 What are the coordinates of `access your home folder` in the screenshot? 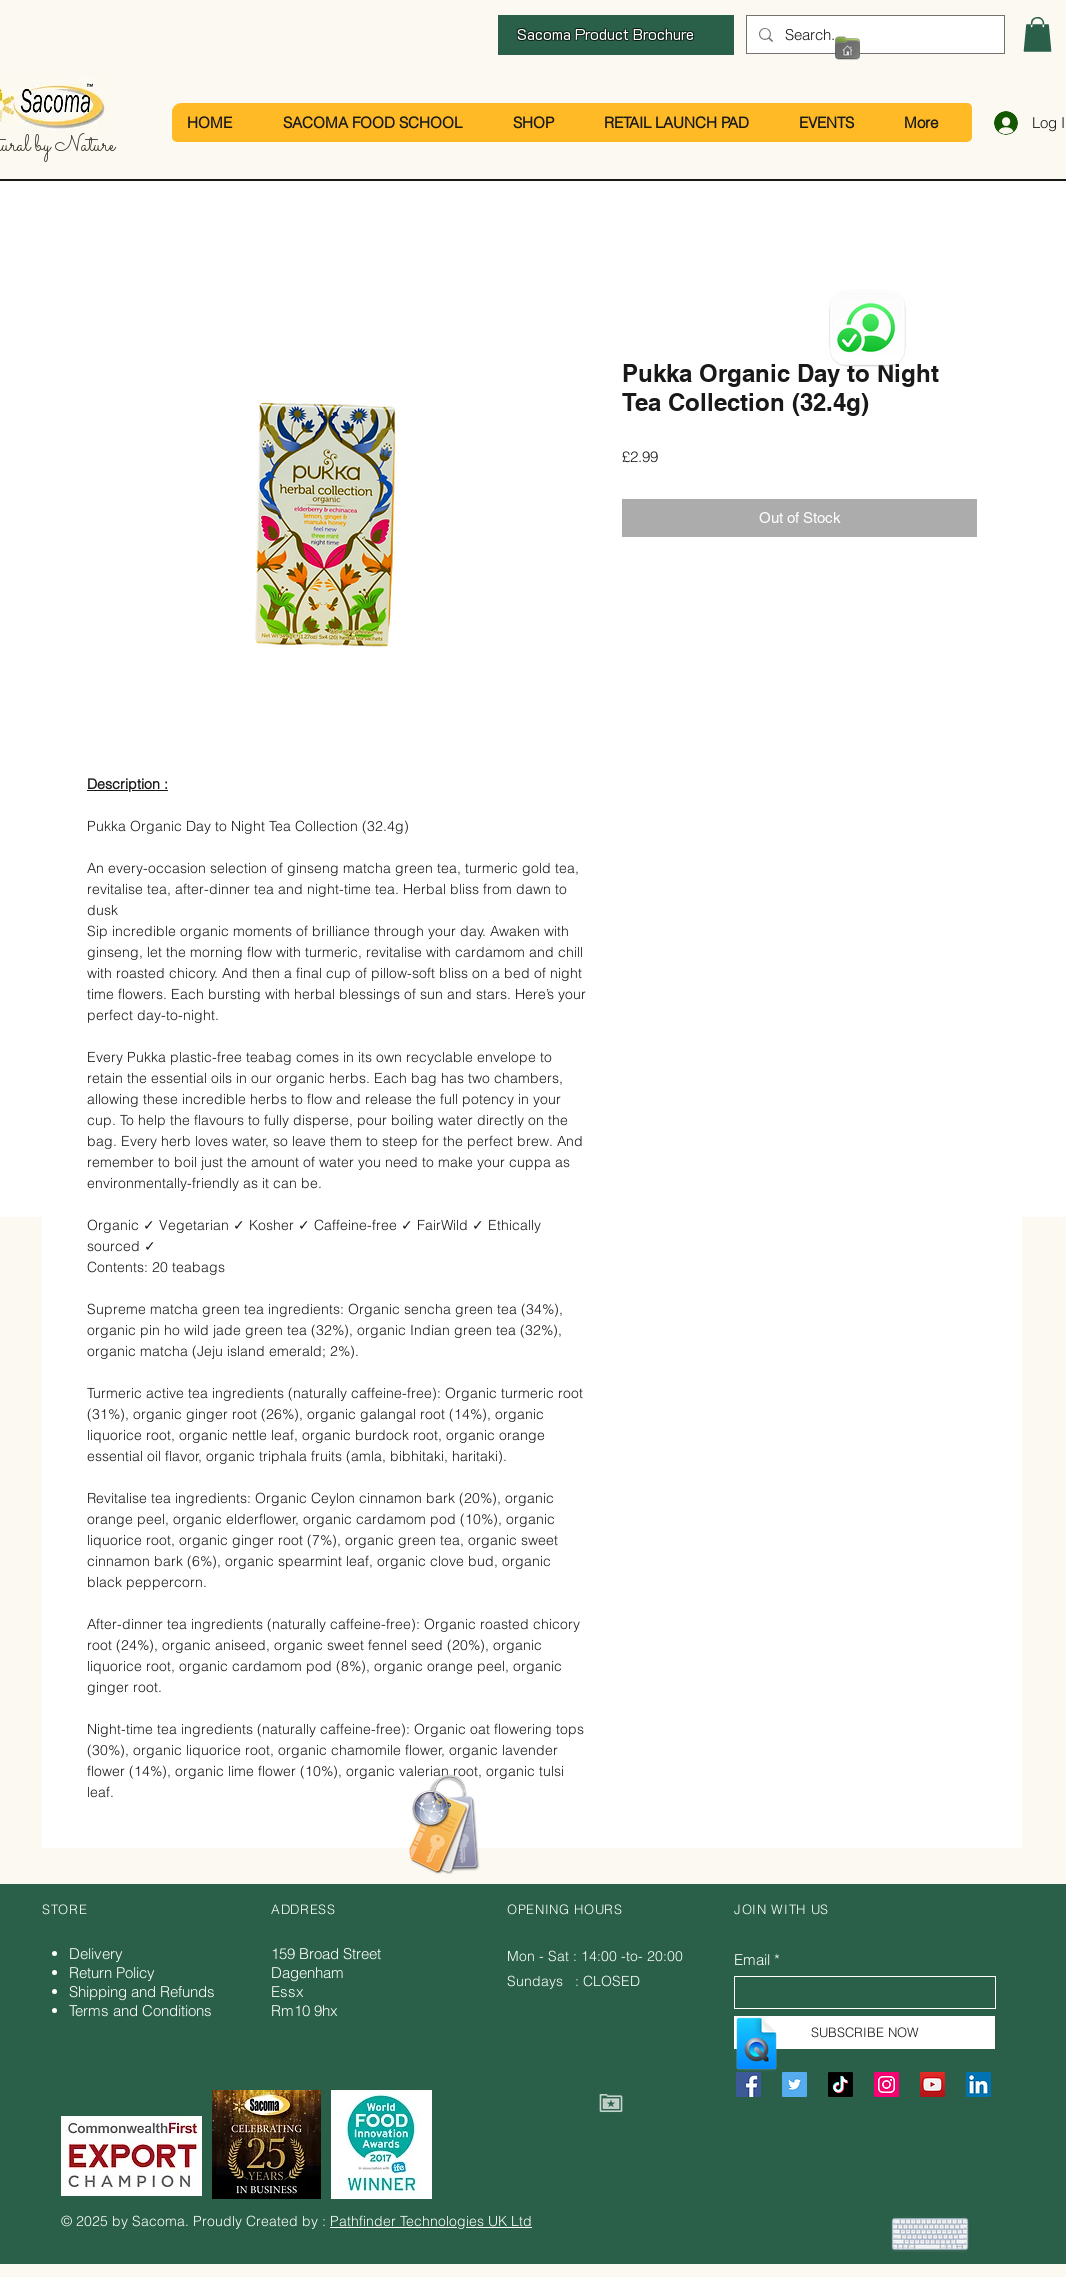 It's located at (847, 47).